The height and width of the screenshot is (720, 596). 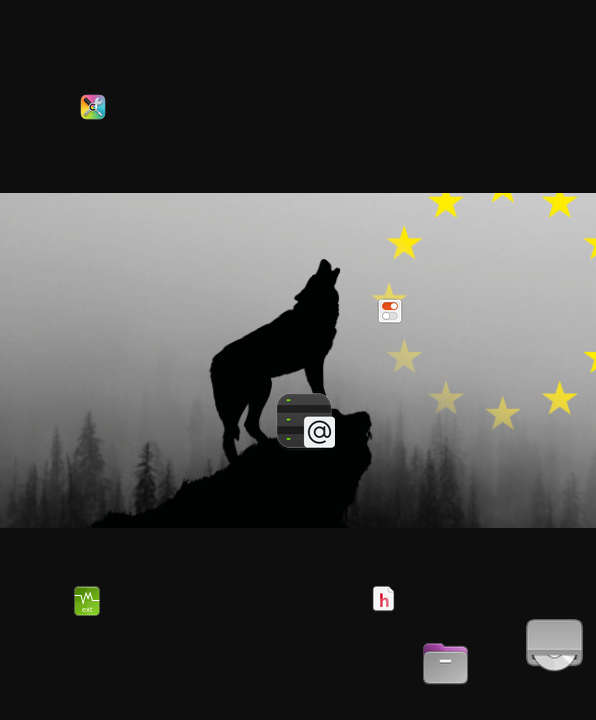 What do you see at coordinates (93, 107) in the screenshot?
I see `open ColorSync Utility to manage color profiles` at bounding box center [93, 107].